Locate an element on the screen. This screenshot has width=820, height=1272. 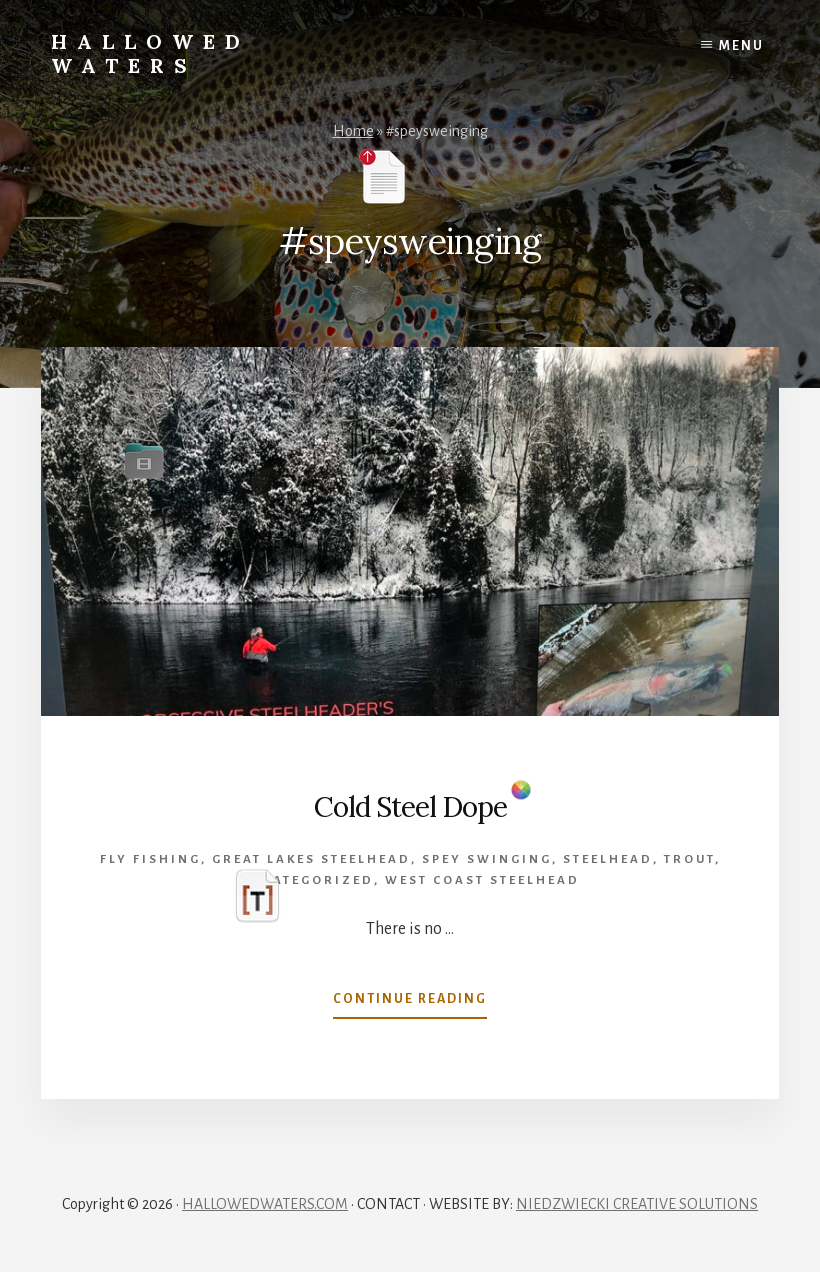
send or share a document is located at coordinates (384, 177).